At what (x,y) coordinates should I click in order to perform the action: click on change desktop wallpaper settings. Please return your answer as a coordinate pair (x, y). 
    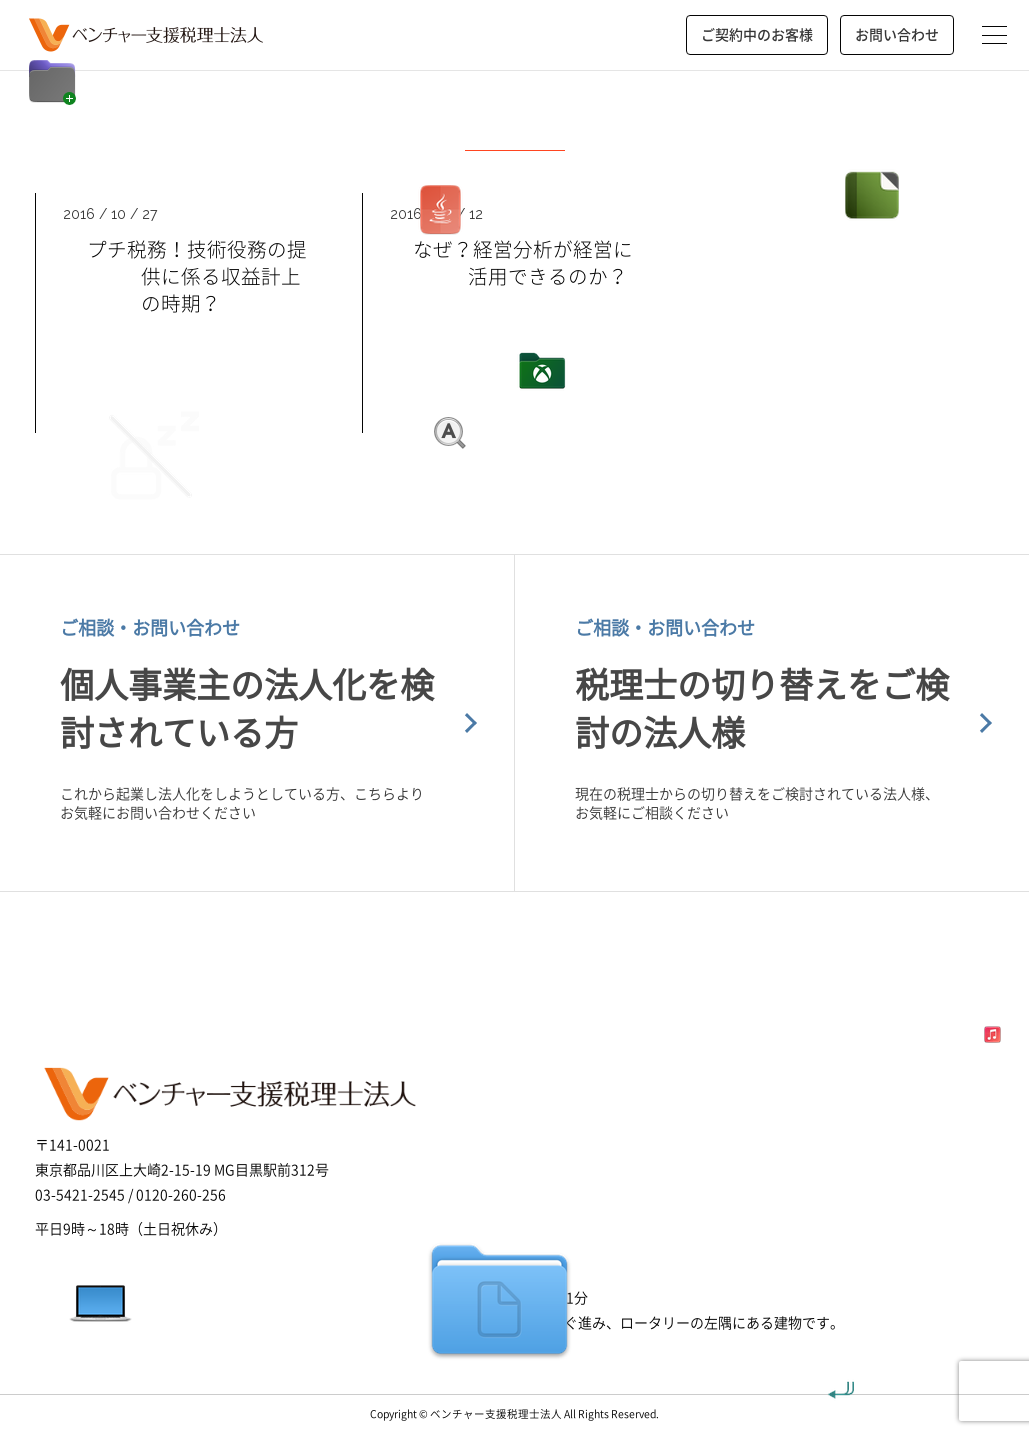
    Looking at the image, I should click on (872, 194).